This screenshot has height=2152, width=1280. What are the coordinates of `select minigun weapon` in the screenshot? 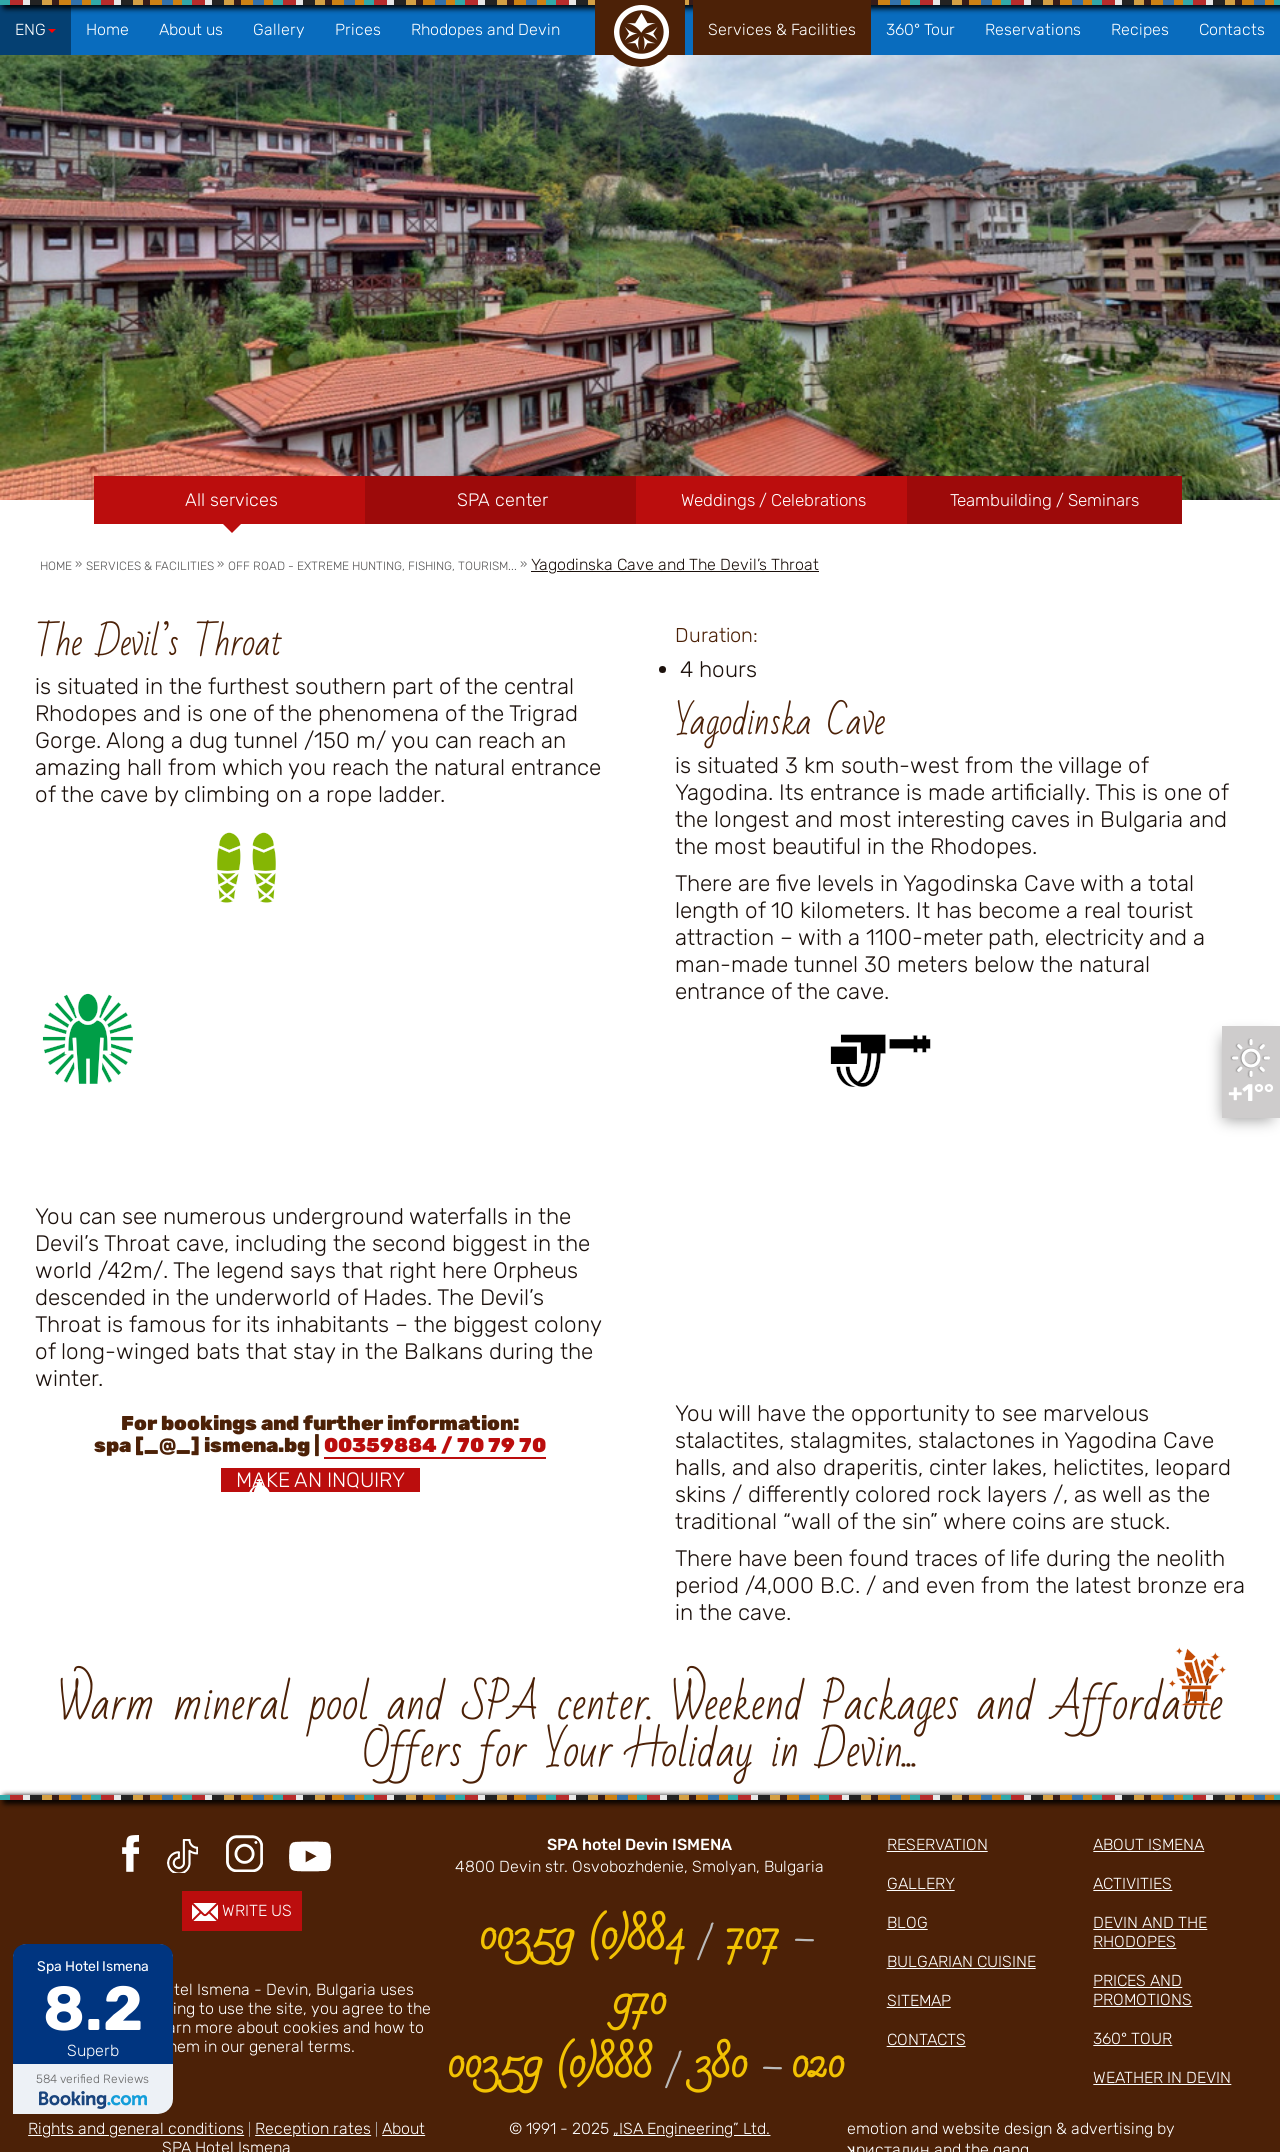 It's located at (880, 1047).